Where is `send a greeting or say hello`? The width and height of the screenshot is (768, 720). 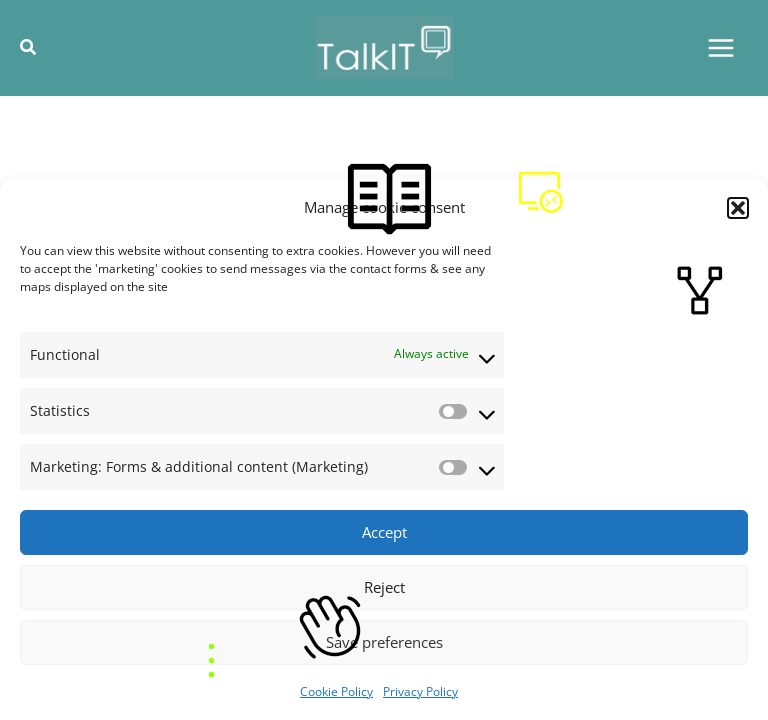 send a greeting or say hello is located at coordinates (330, 626).